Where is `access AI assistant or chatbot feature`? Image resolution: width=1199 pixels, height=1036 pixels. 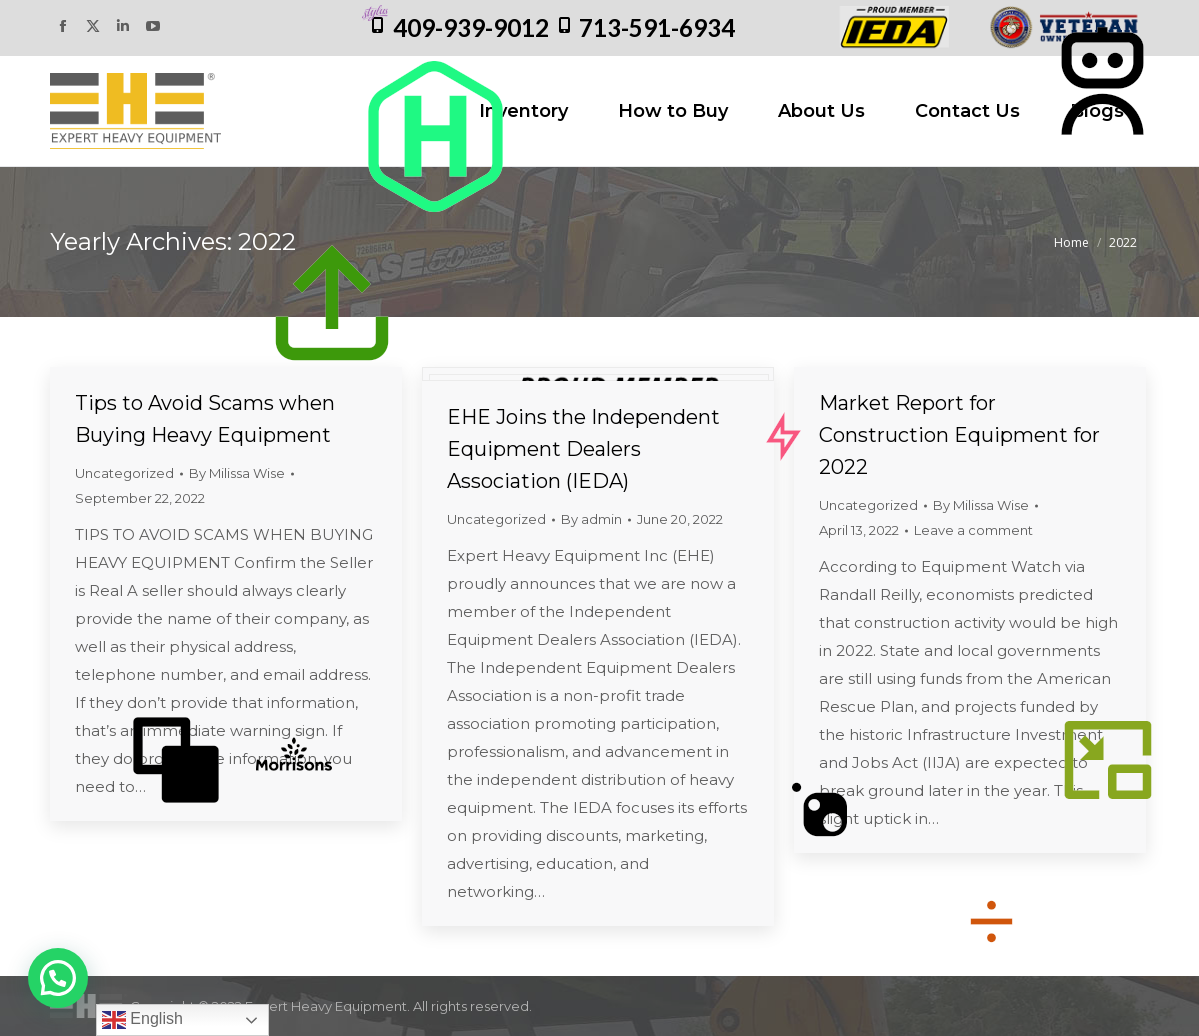 access AI assistant or chatbot feature is located at coordinates (1102, 83).